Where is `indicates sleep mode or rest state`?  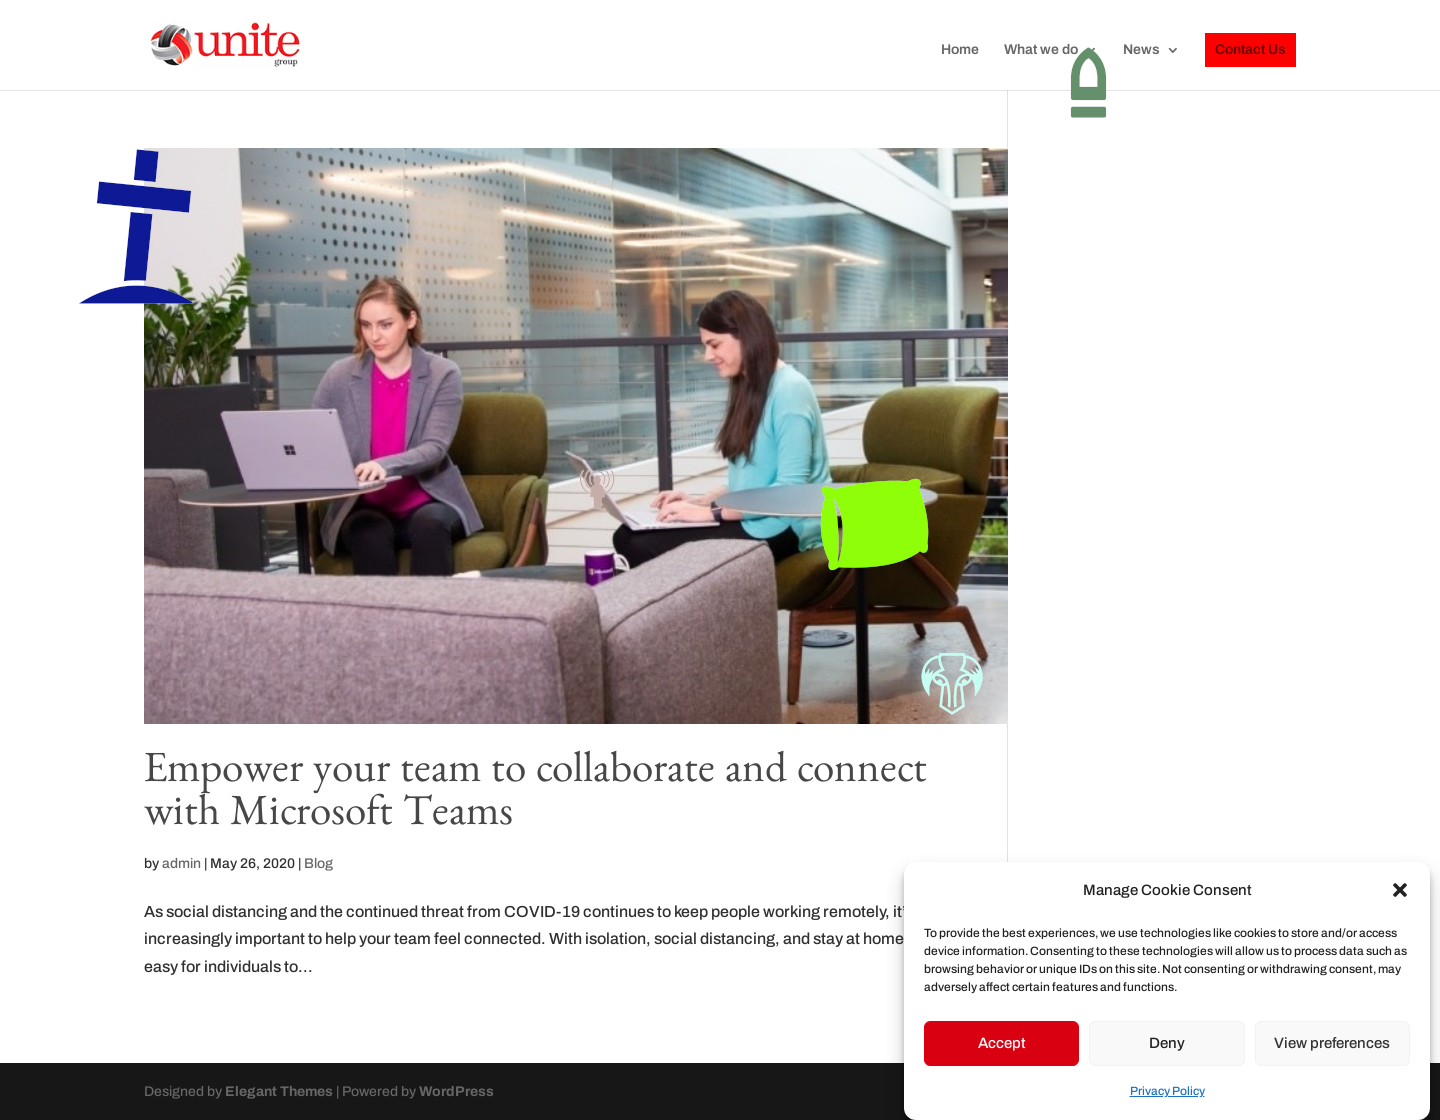
indicates sleep mode or rest state is located at coordinates (874, 524).